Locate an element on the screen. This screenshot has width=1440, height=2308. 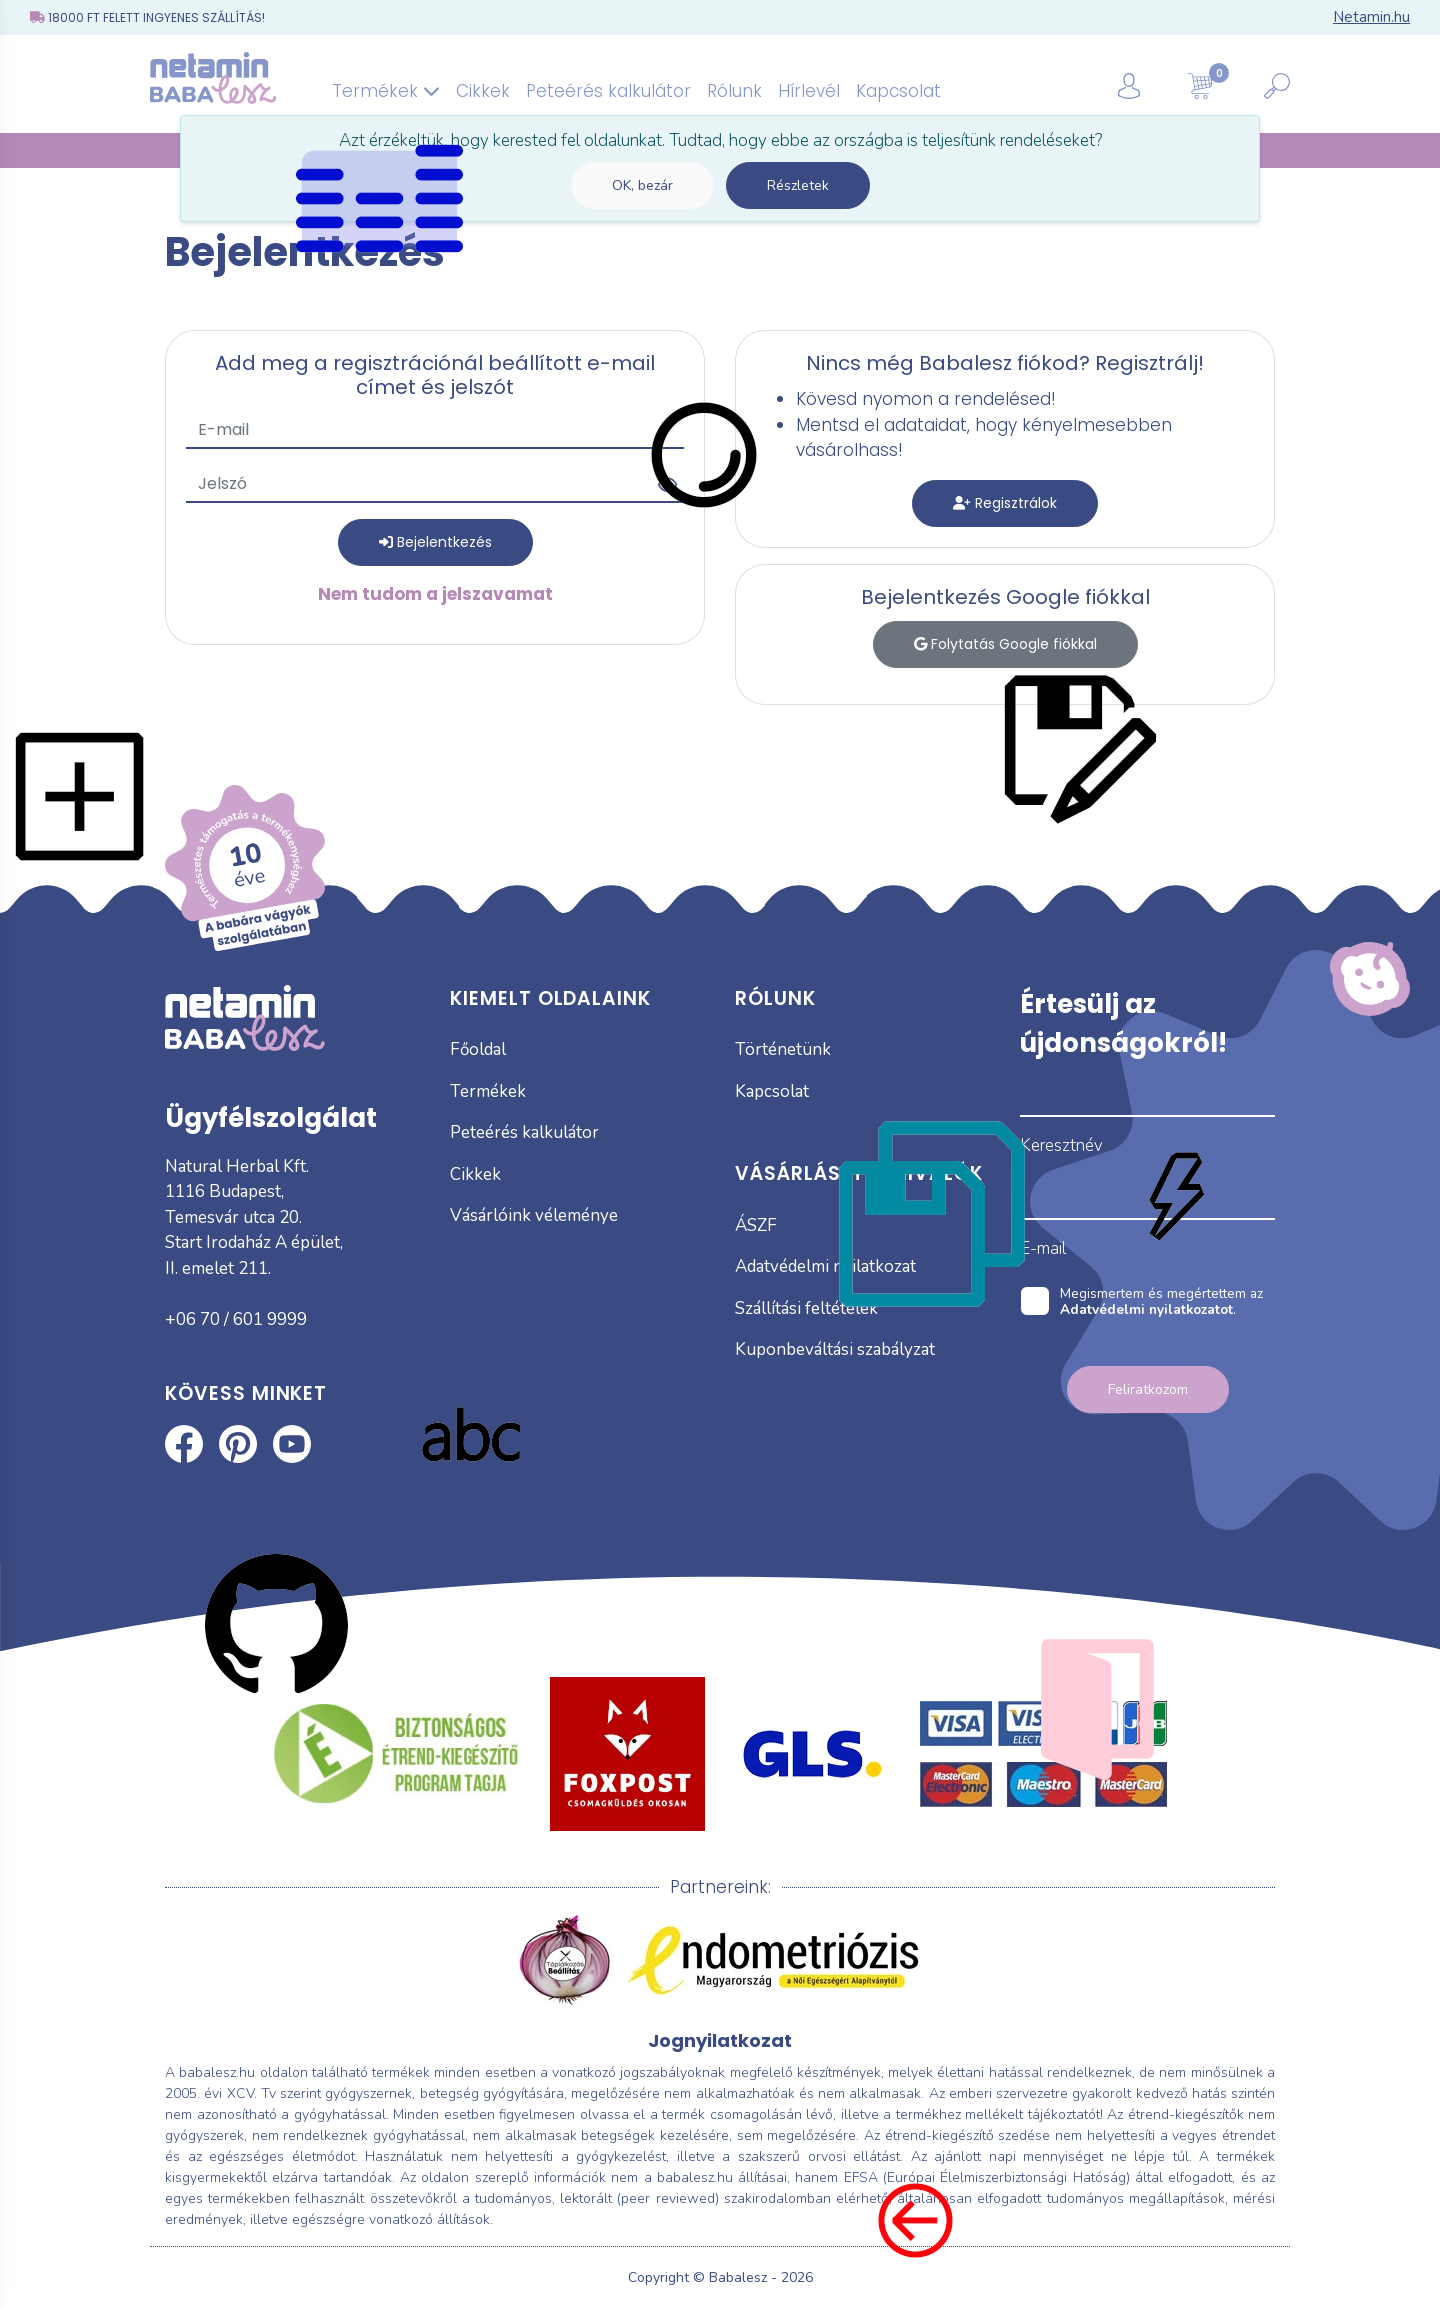
adjust audio equalizer settings is located at coordinates (379, 198).